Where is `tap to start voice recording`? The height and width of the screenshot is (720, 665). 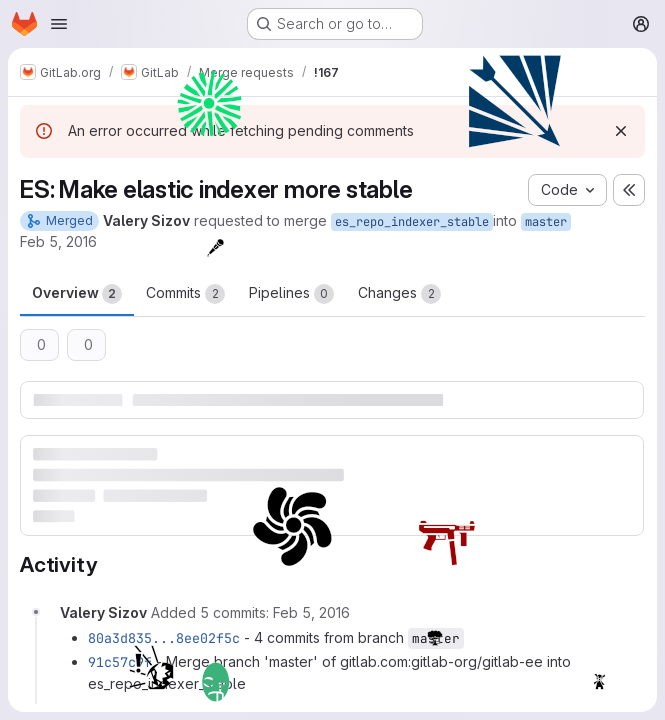 tap to start voice recording is located at coordinates (215, 248).